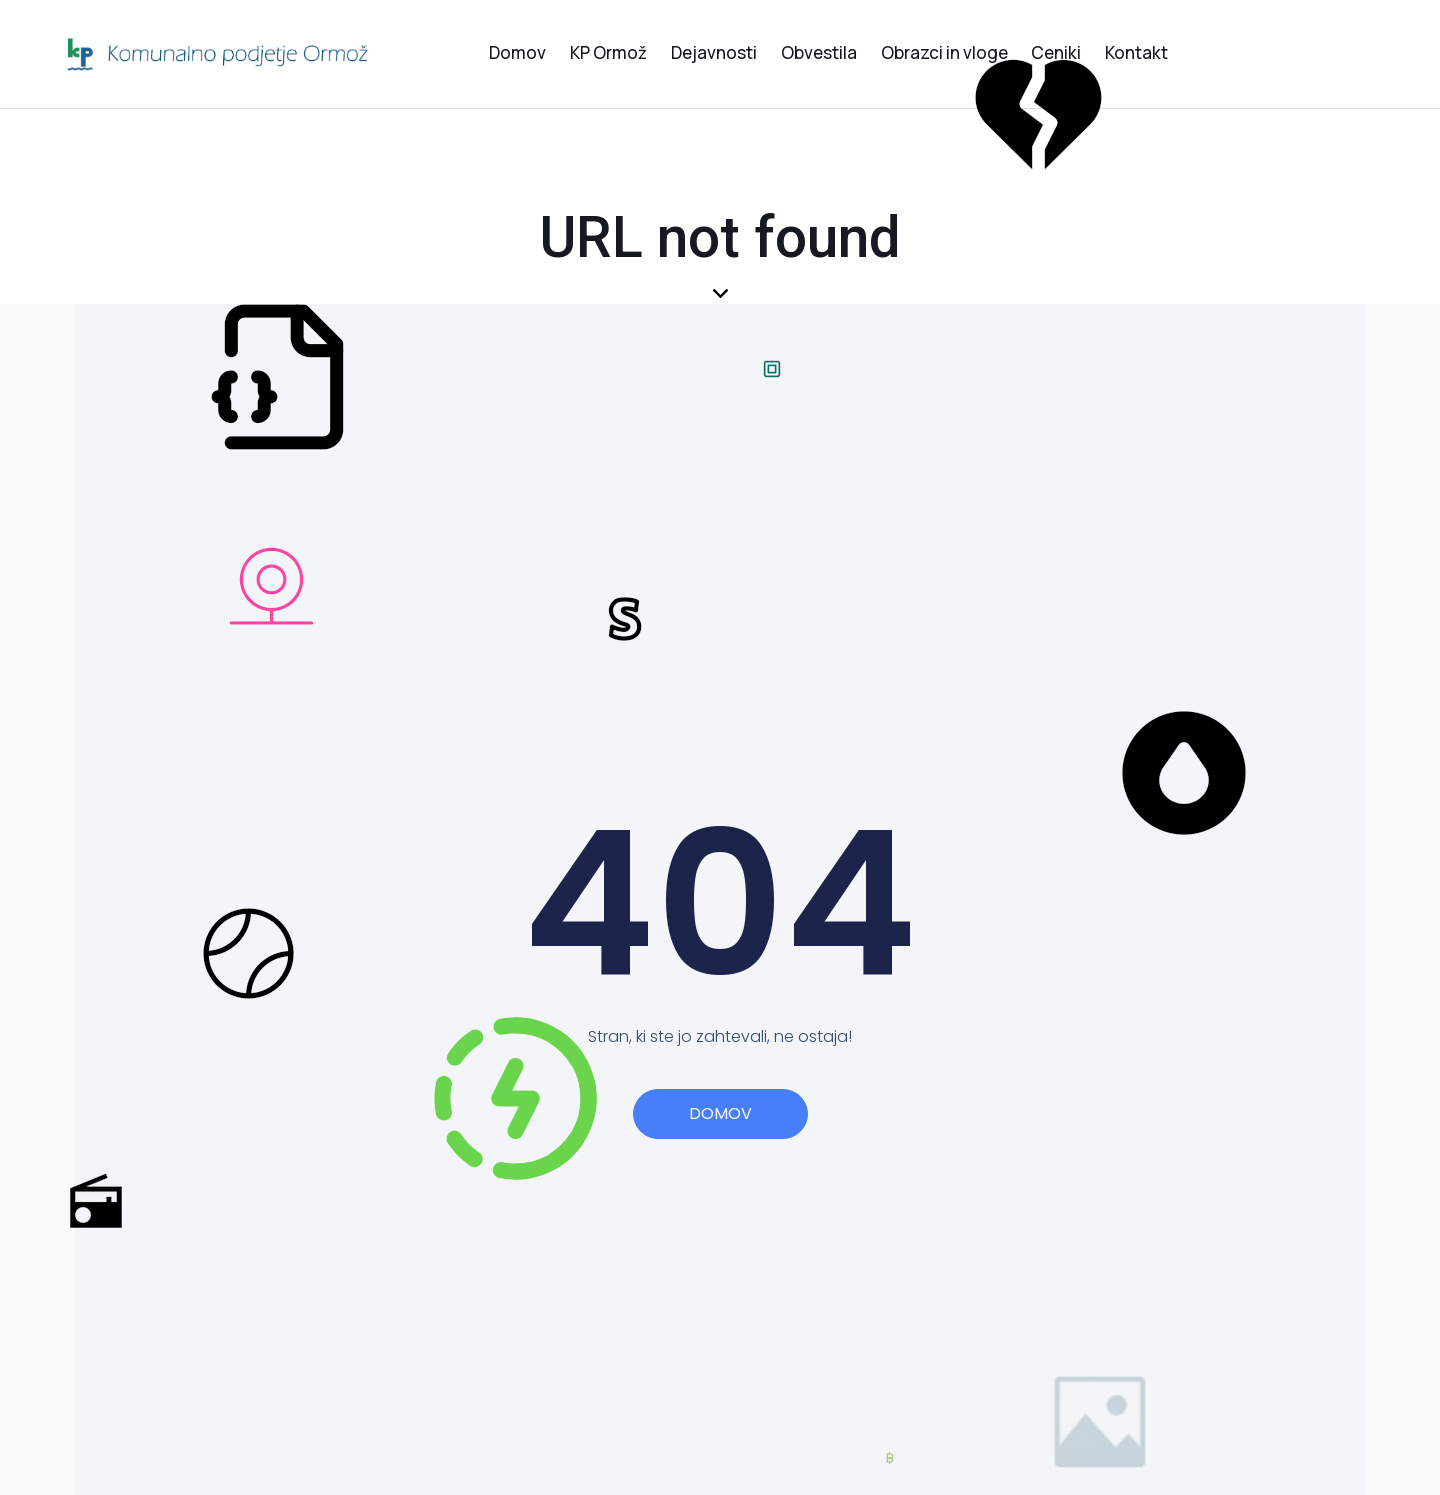 This screenshot has width=1440, height=1495. What do you see at coordinates (890, 1458) in the screenshot?
I see `indicates Thai baht currency` at bounding box center [890, 1458].